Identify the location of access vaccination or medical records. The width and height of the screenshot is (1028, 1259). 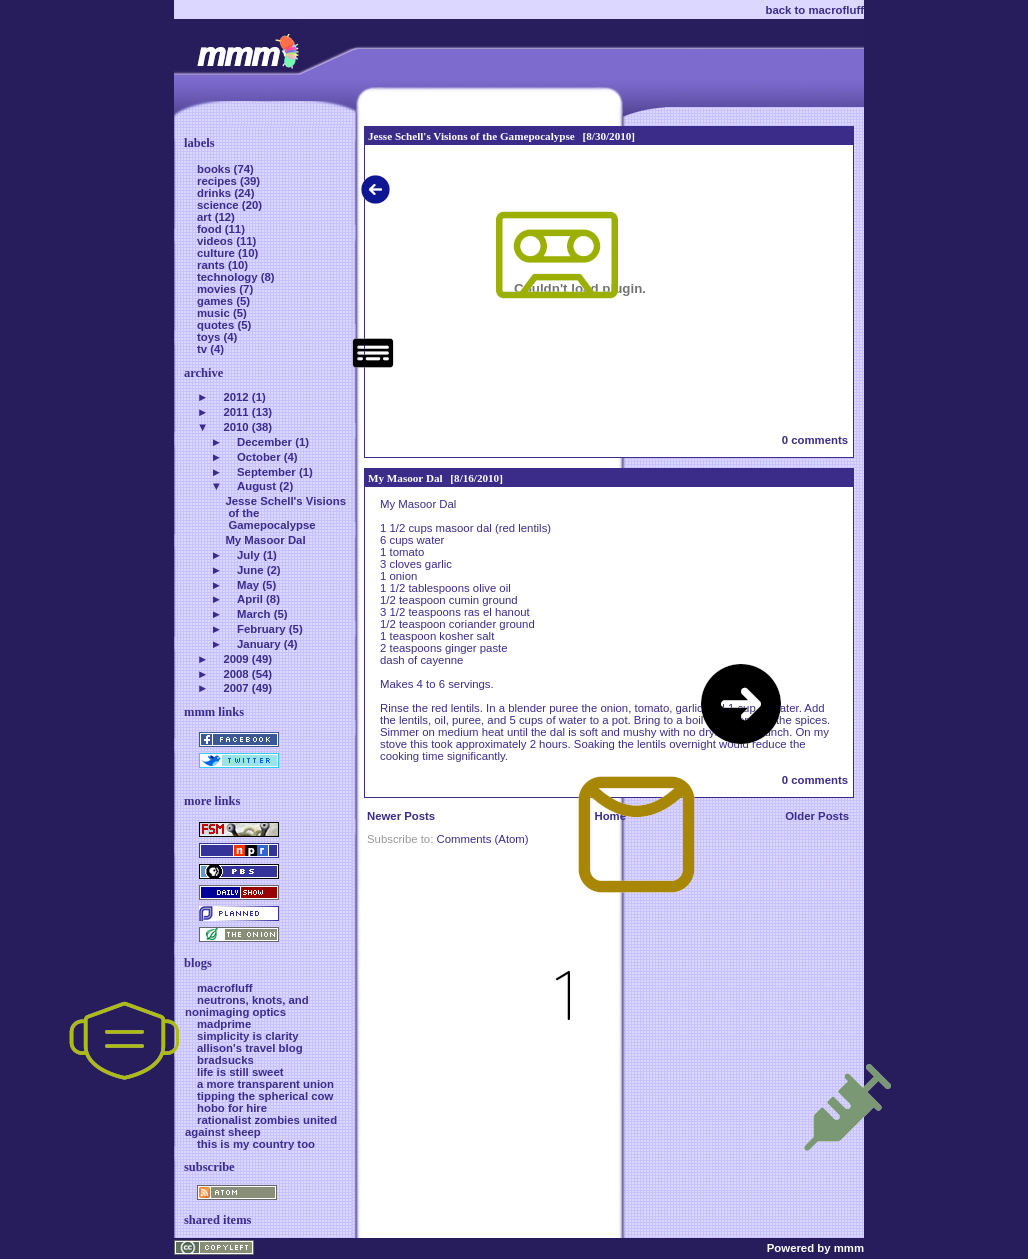
(847, 1107).